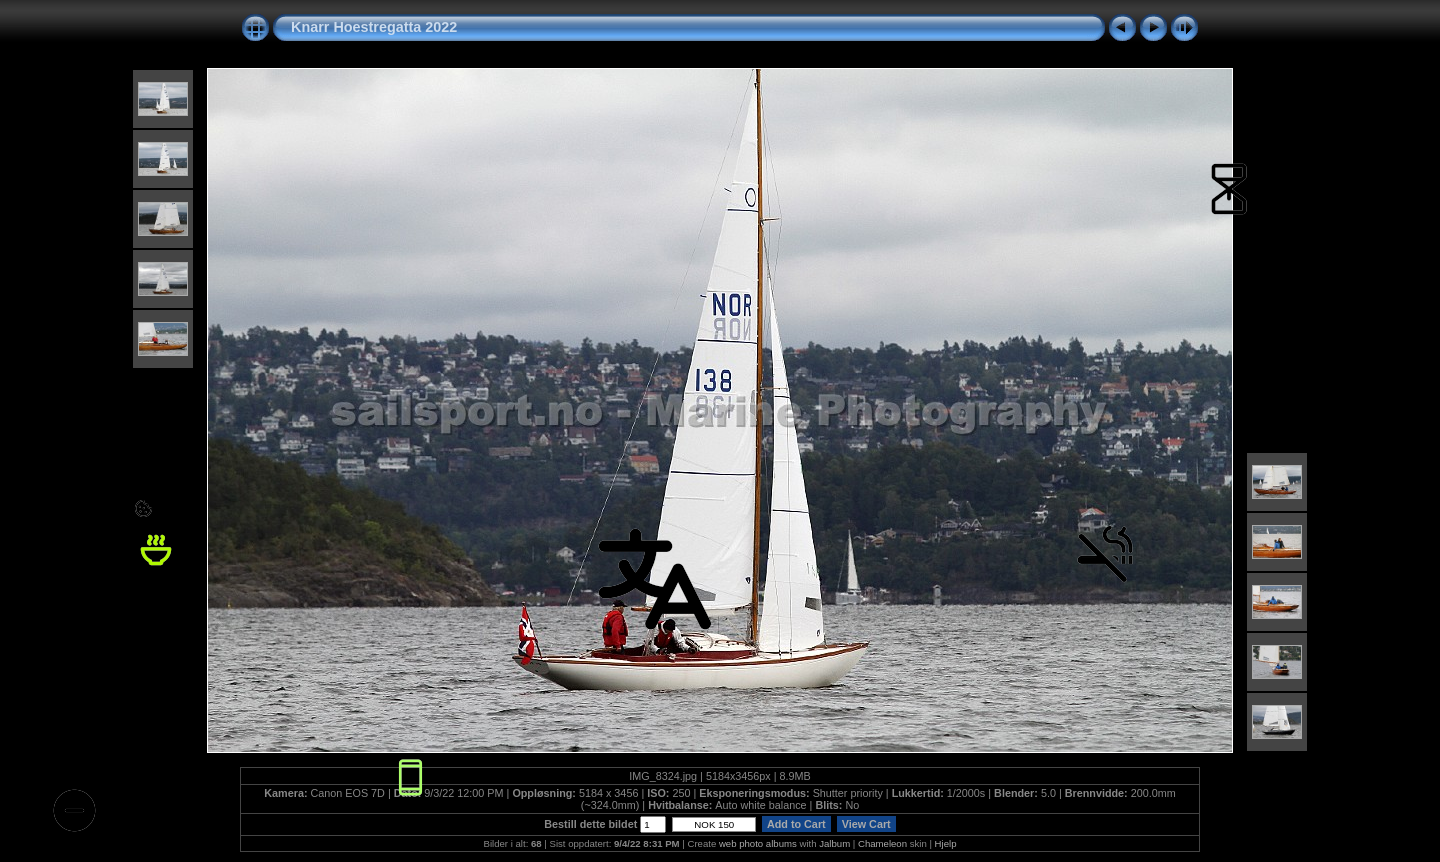  What do you see at coordinates (143, 508) in the screenshot?
I see `manage cookie preferences and privacy settings` at bounding box center [143, 508].